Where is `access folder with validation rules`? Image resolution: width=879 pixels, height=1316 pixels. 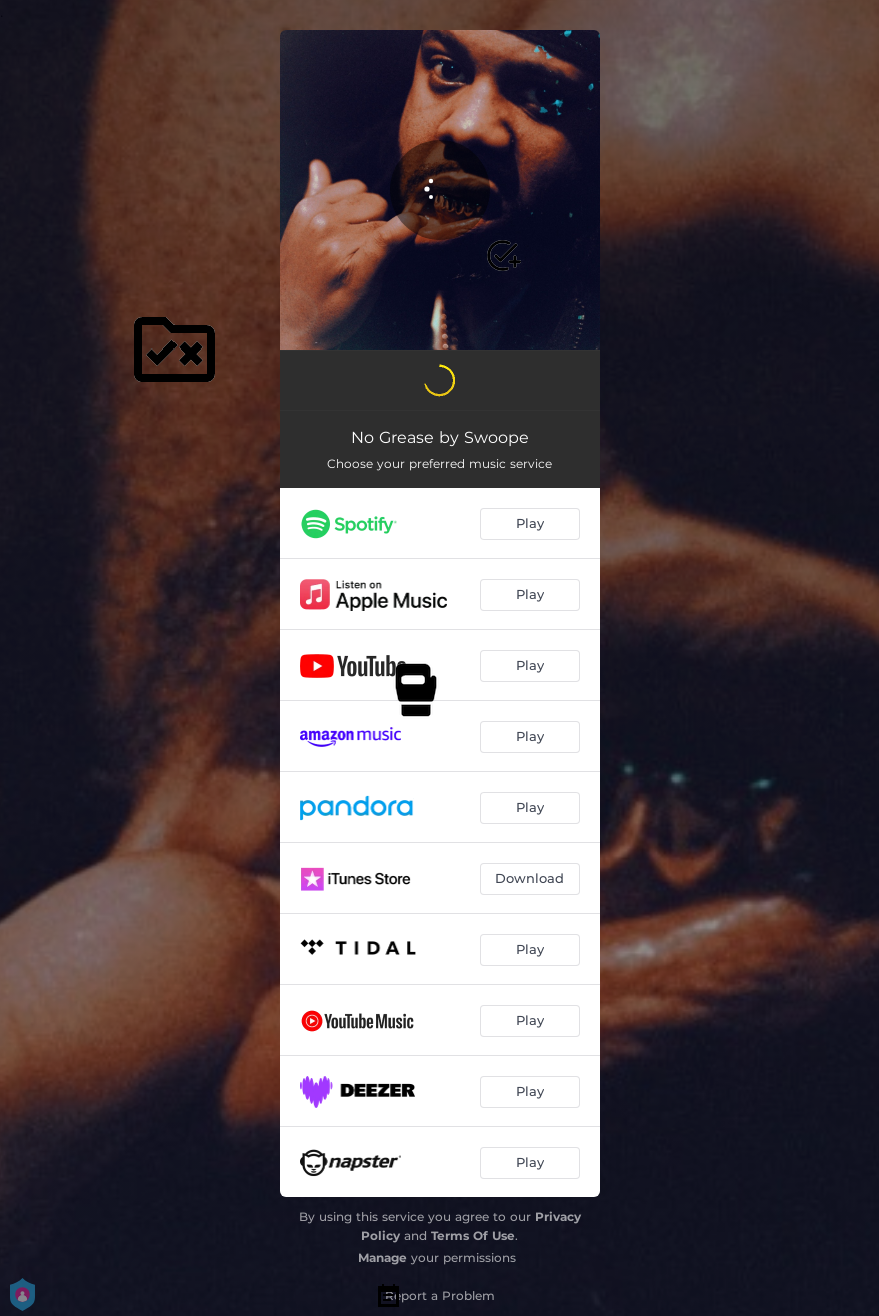 access folder with validation rules is located at coordinates (174, 349).